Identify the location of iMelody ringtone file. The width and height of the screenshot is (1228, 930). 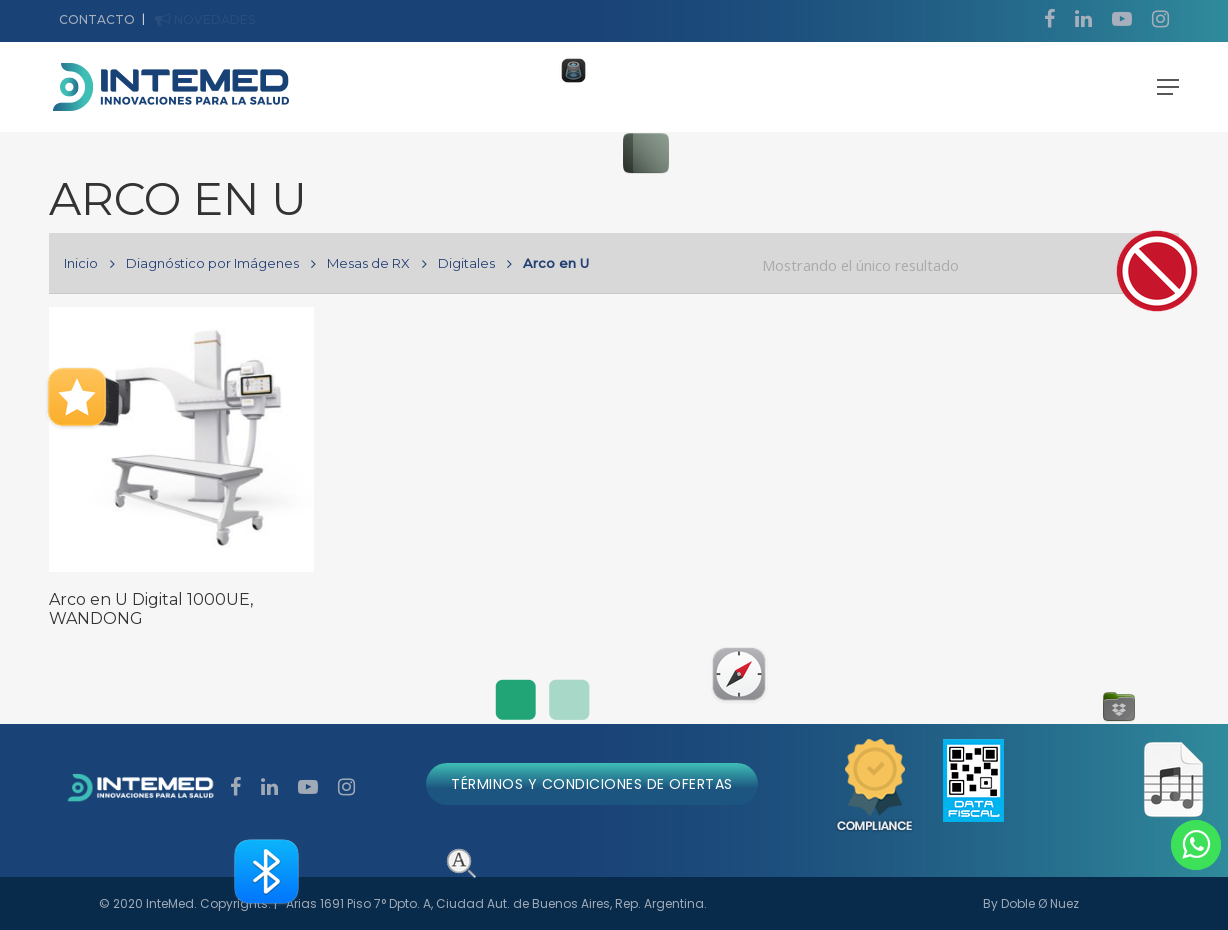
(1173, 779).